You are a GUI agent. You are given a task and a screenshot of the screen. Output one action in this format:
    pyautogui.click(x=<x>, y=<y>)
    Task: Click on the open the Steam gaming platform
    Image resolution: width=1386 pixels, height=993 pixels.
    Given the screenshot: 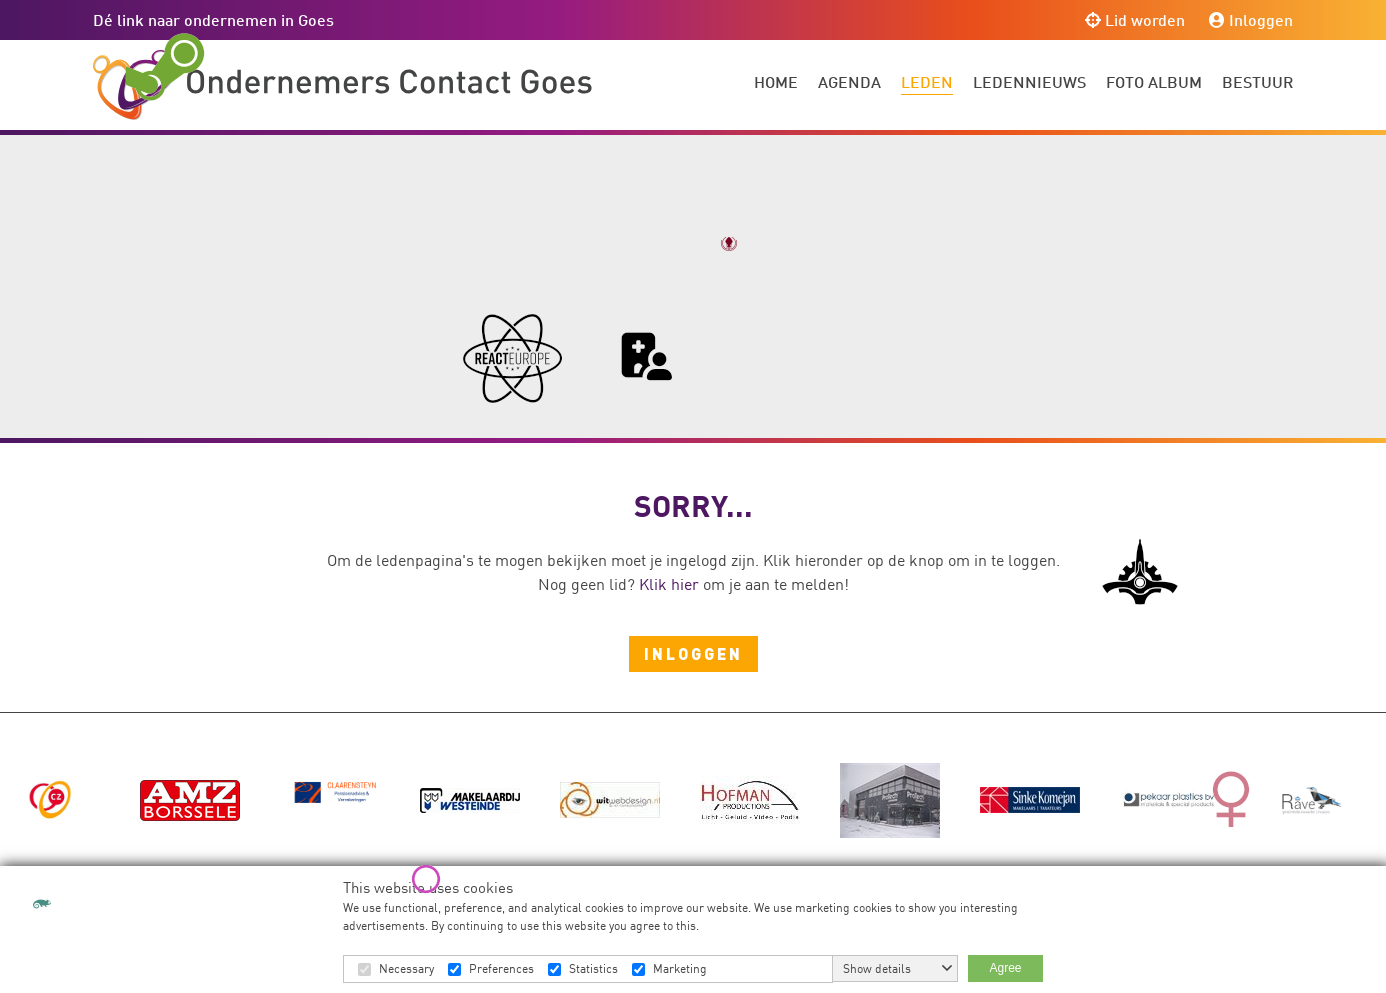 What is the action you would take?
    pyautogui.click(x=165, y=67)
    